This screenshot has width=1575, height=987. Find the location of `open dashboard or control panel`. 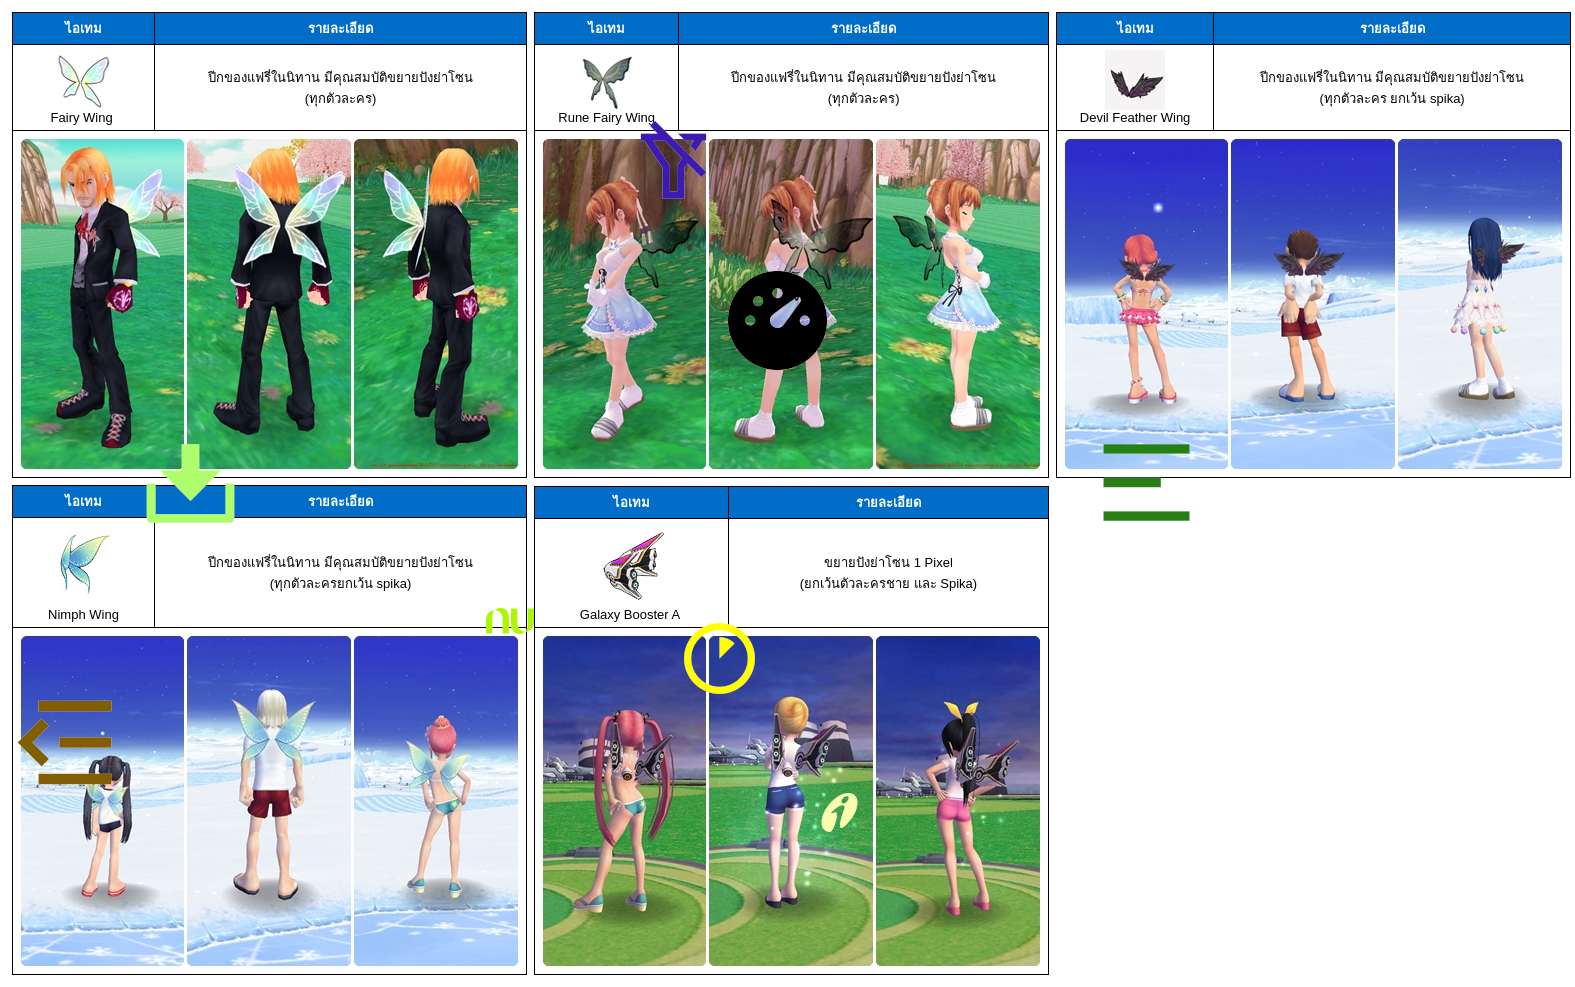

open dashboard or control panel is located at coordinates (777, 320).